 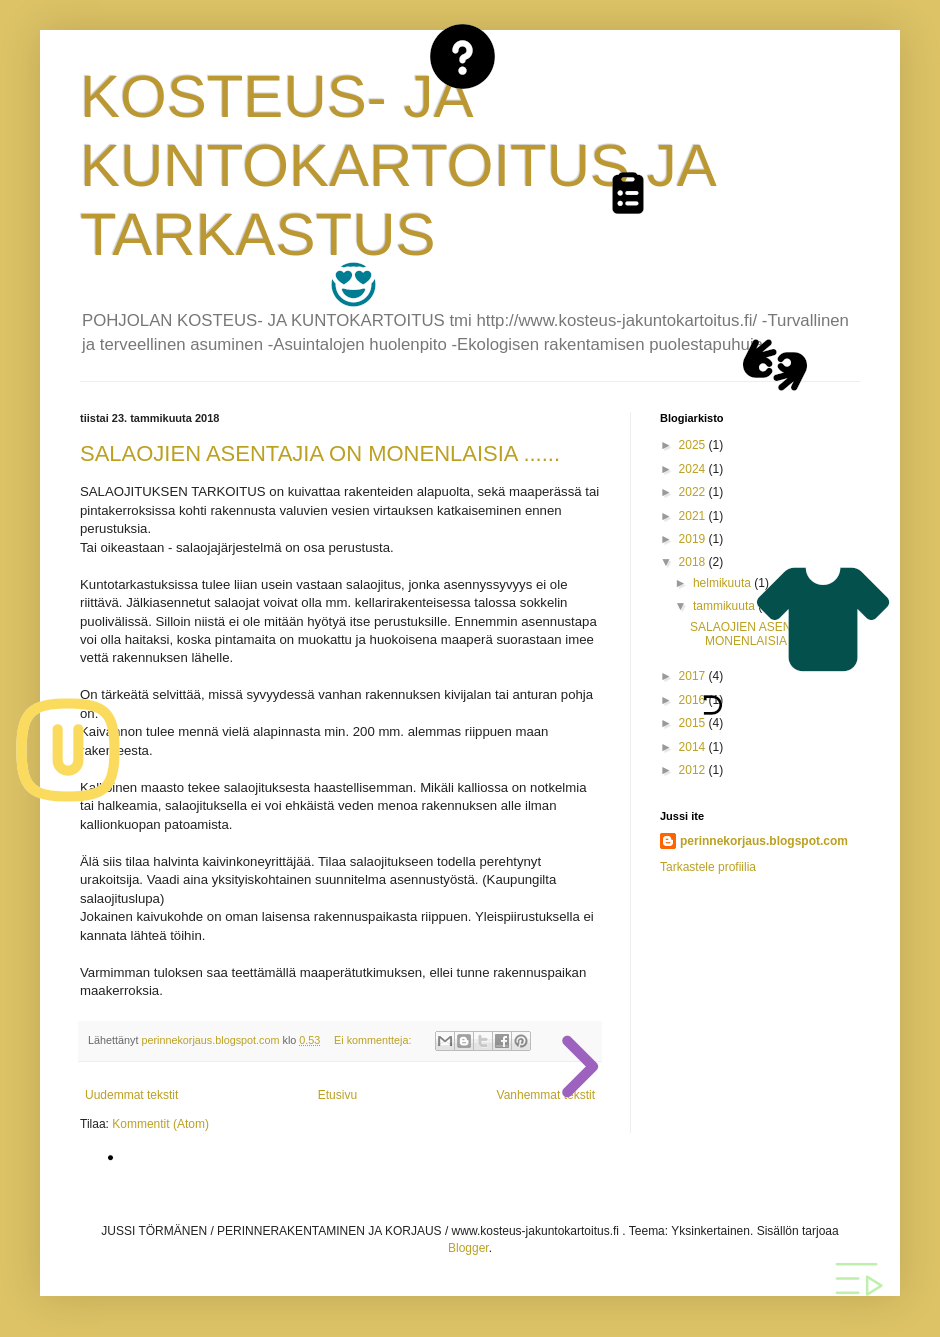 What do you see at coordinates (577, 1066) in the screenshot?
I see `navigate to the next item or screen` at bounding box center [577, 1066].